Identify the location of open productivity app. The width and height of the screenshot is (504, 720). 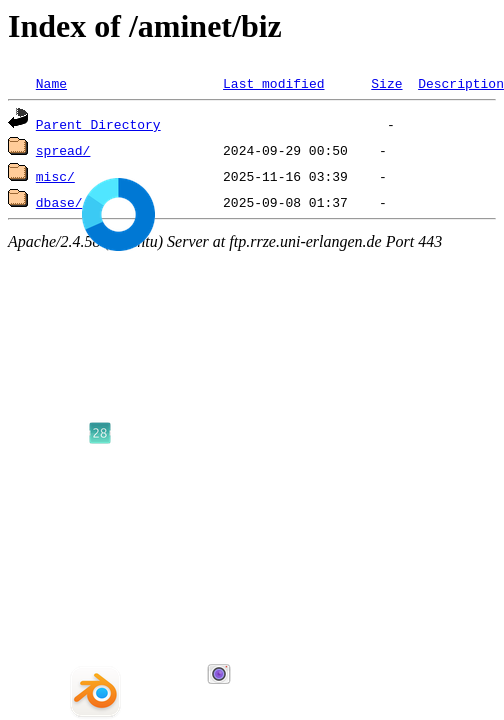
(118, 214).